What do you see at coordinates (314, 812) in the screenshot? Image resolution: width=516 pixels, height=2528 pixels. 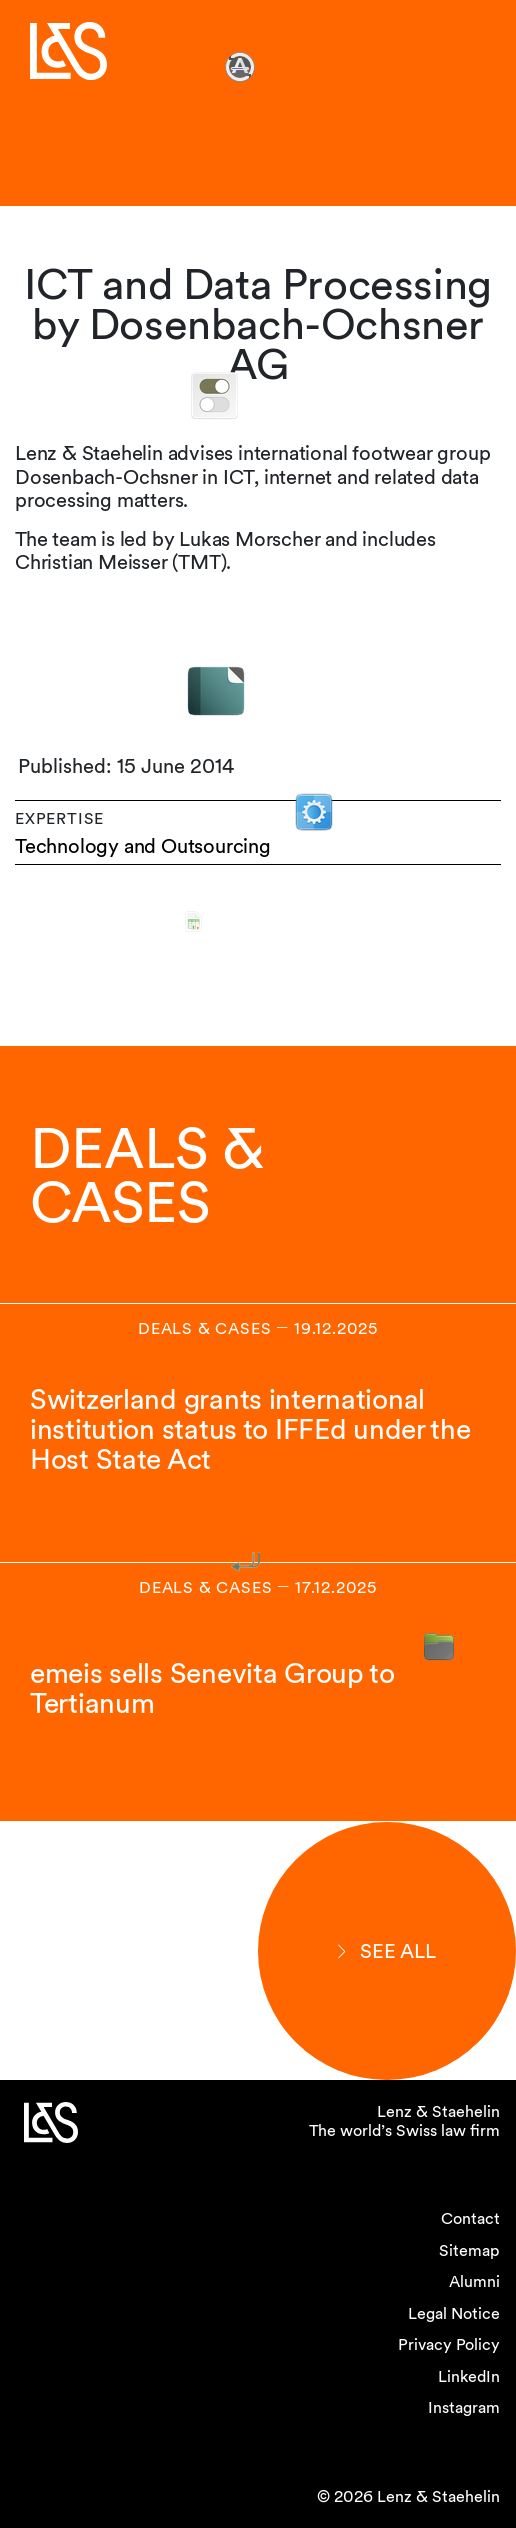 I see `access system application settings` at bounding box center [314, 812].